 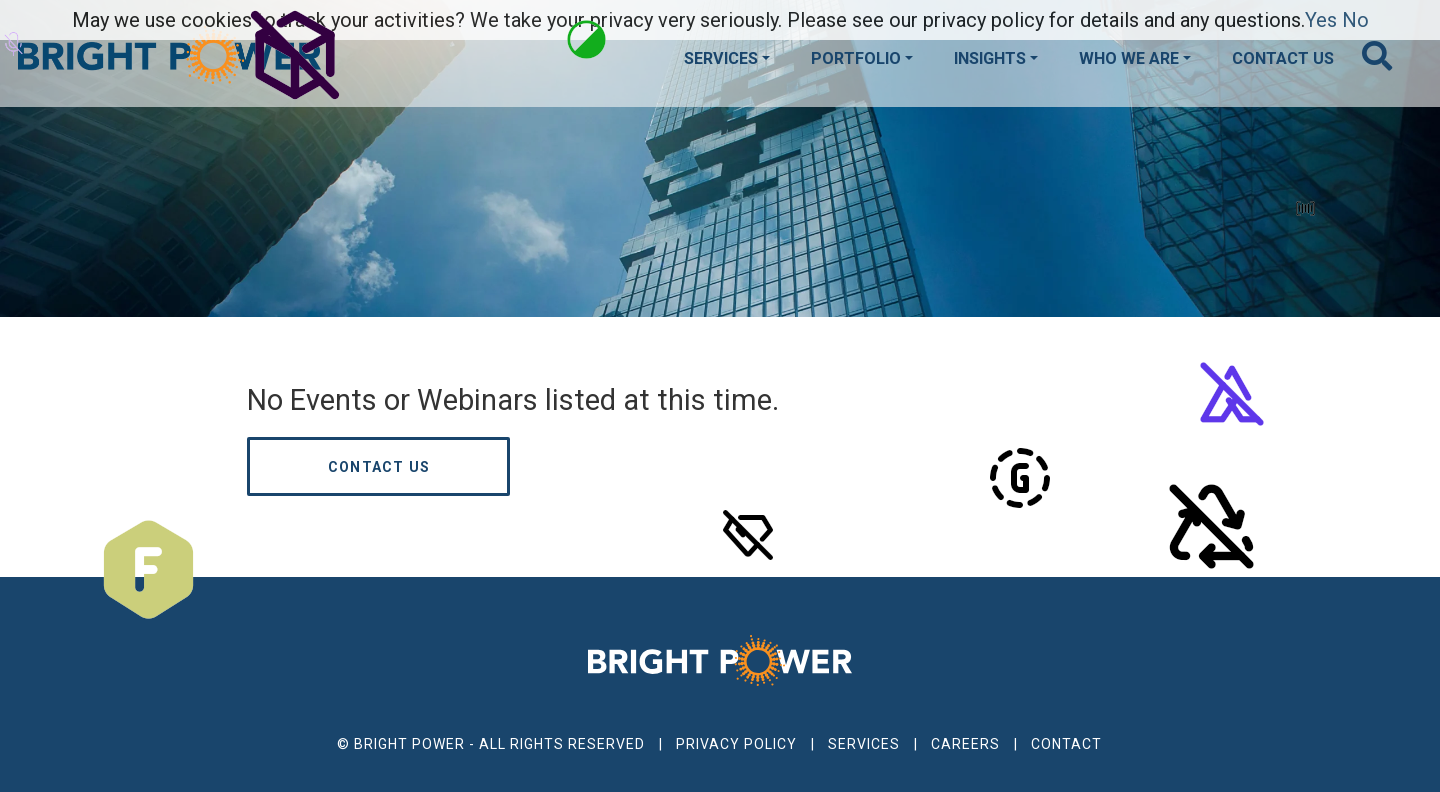 I want to click on recycling unavailable or disabled, so click(x=1211, y=526).